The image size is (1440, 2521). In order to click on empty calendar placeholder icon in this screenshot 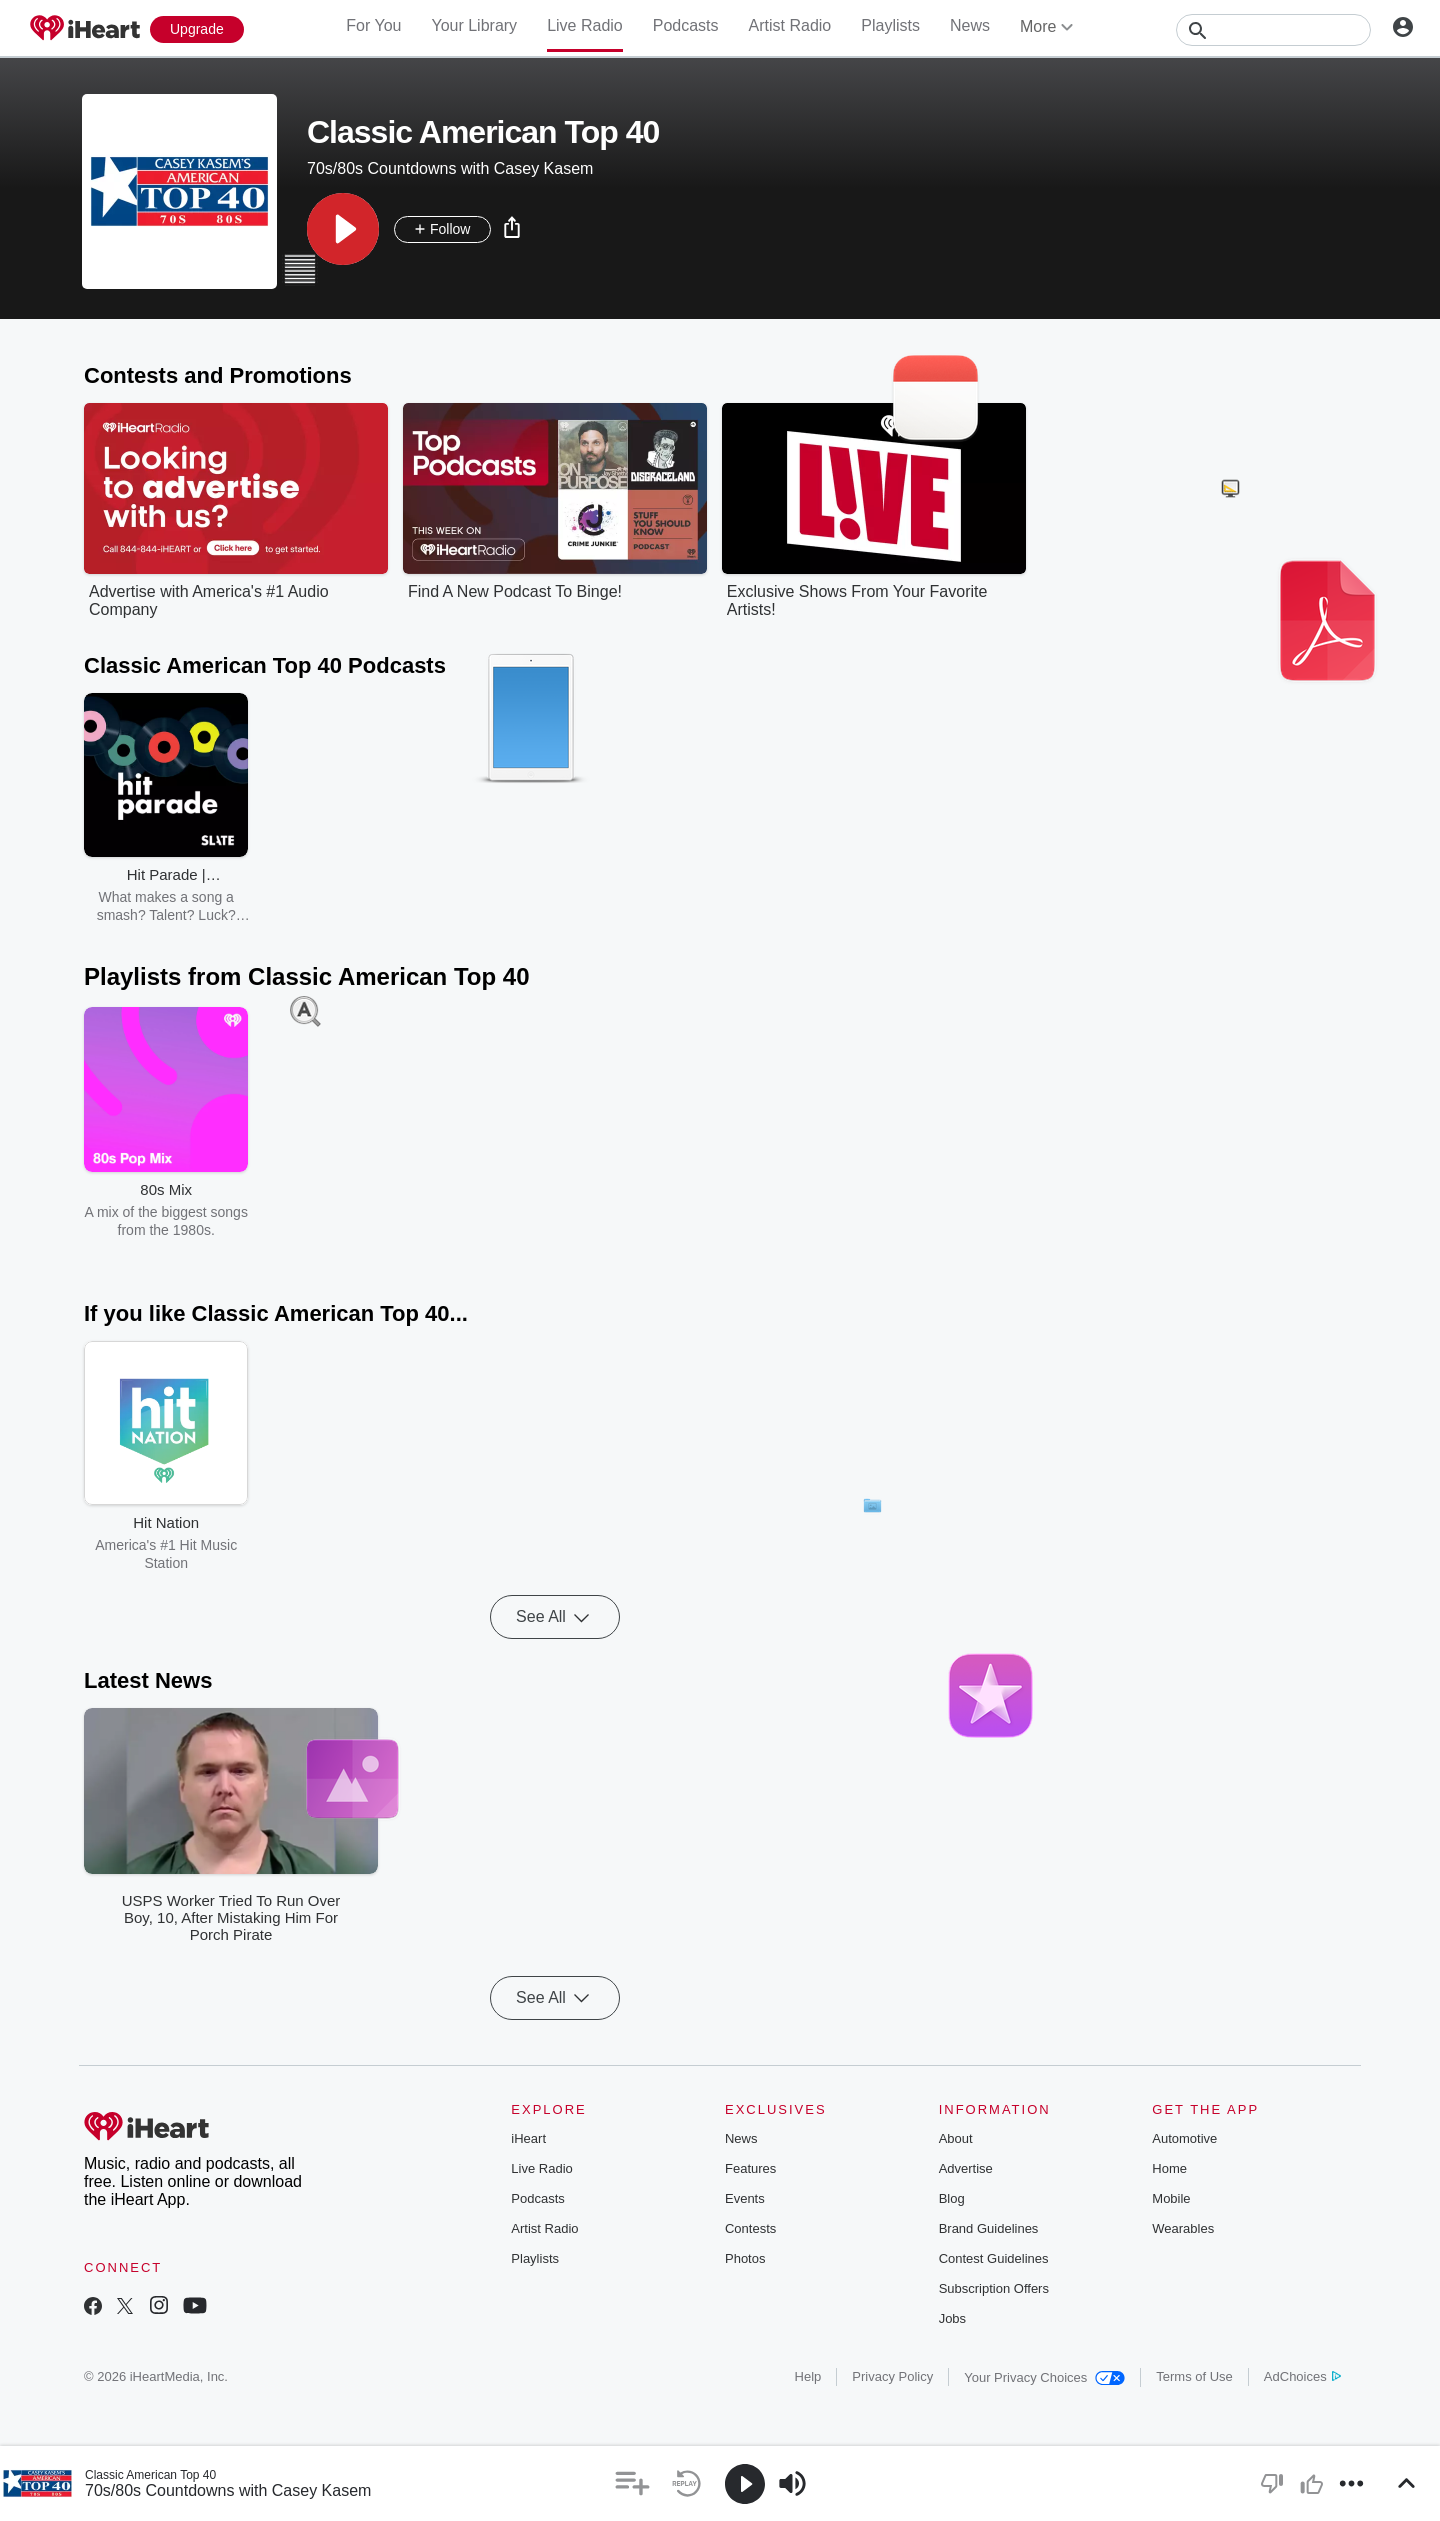, I will do `click(935, 397)`.